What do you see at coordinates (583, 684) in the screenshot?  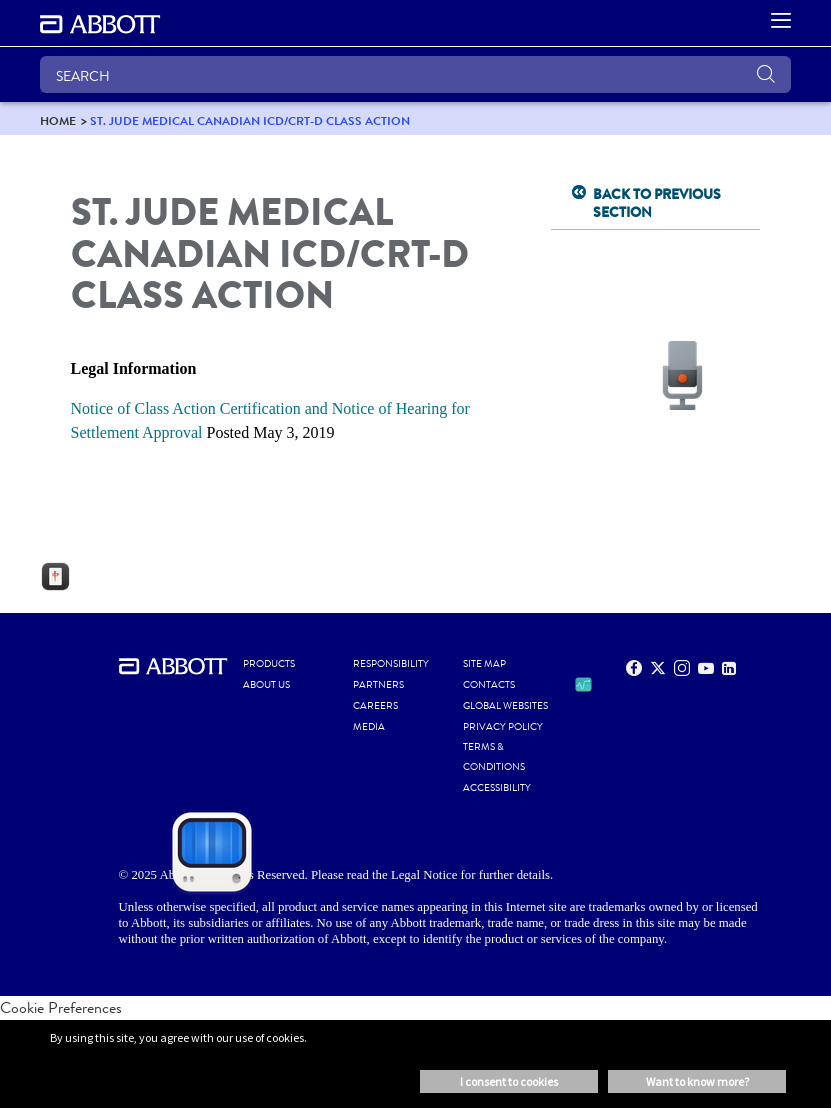 I see `open system resource usage monitor` at bounding box center [583, 684].